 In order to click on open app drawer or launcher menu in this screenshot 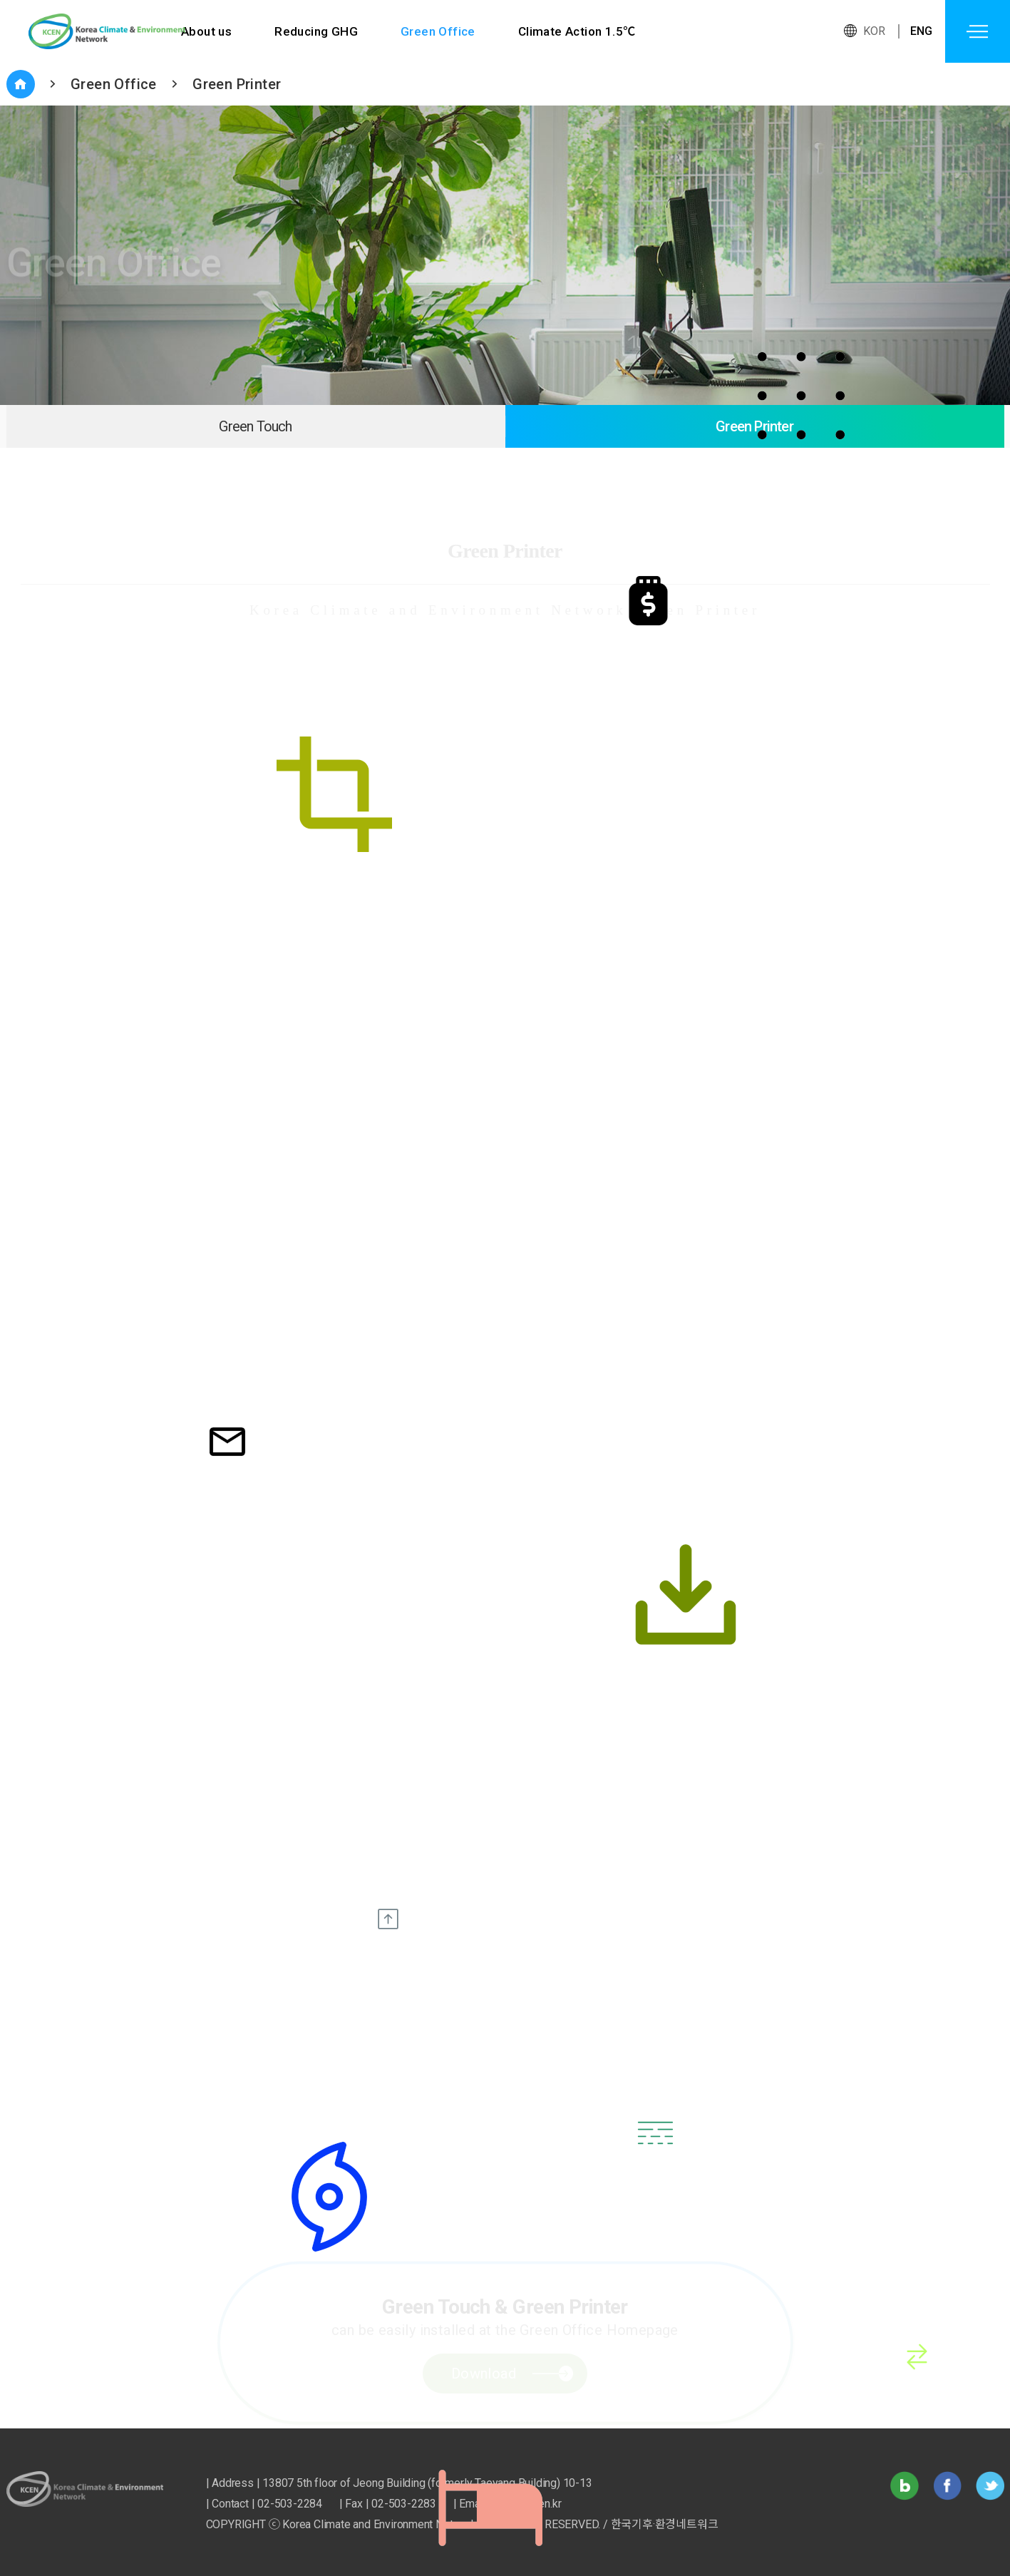, I will do `click(801, 396)`.